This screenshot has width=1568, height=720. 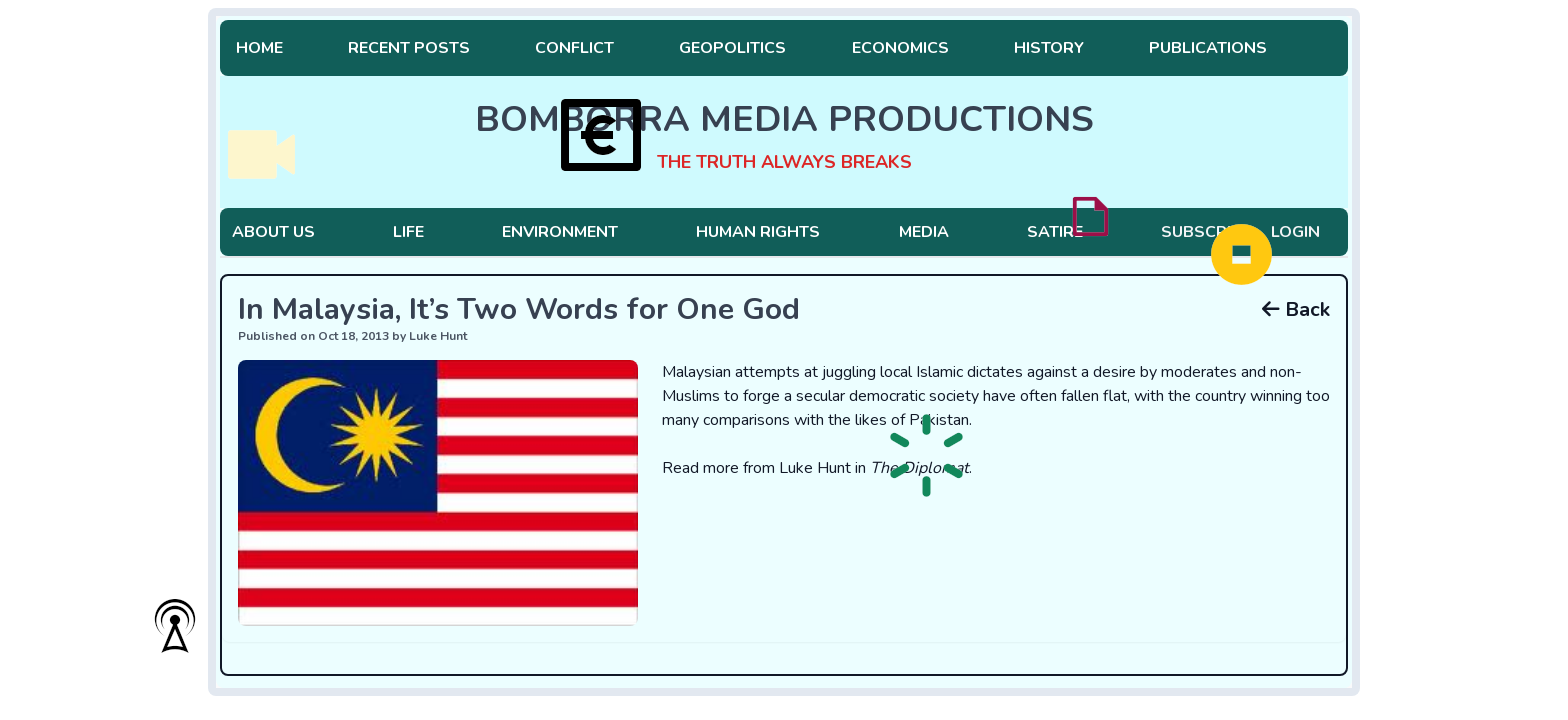 I want to click on statuspal brand logo, so click(x=175, y=626).